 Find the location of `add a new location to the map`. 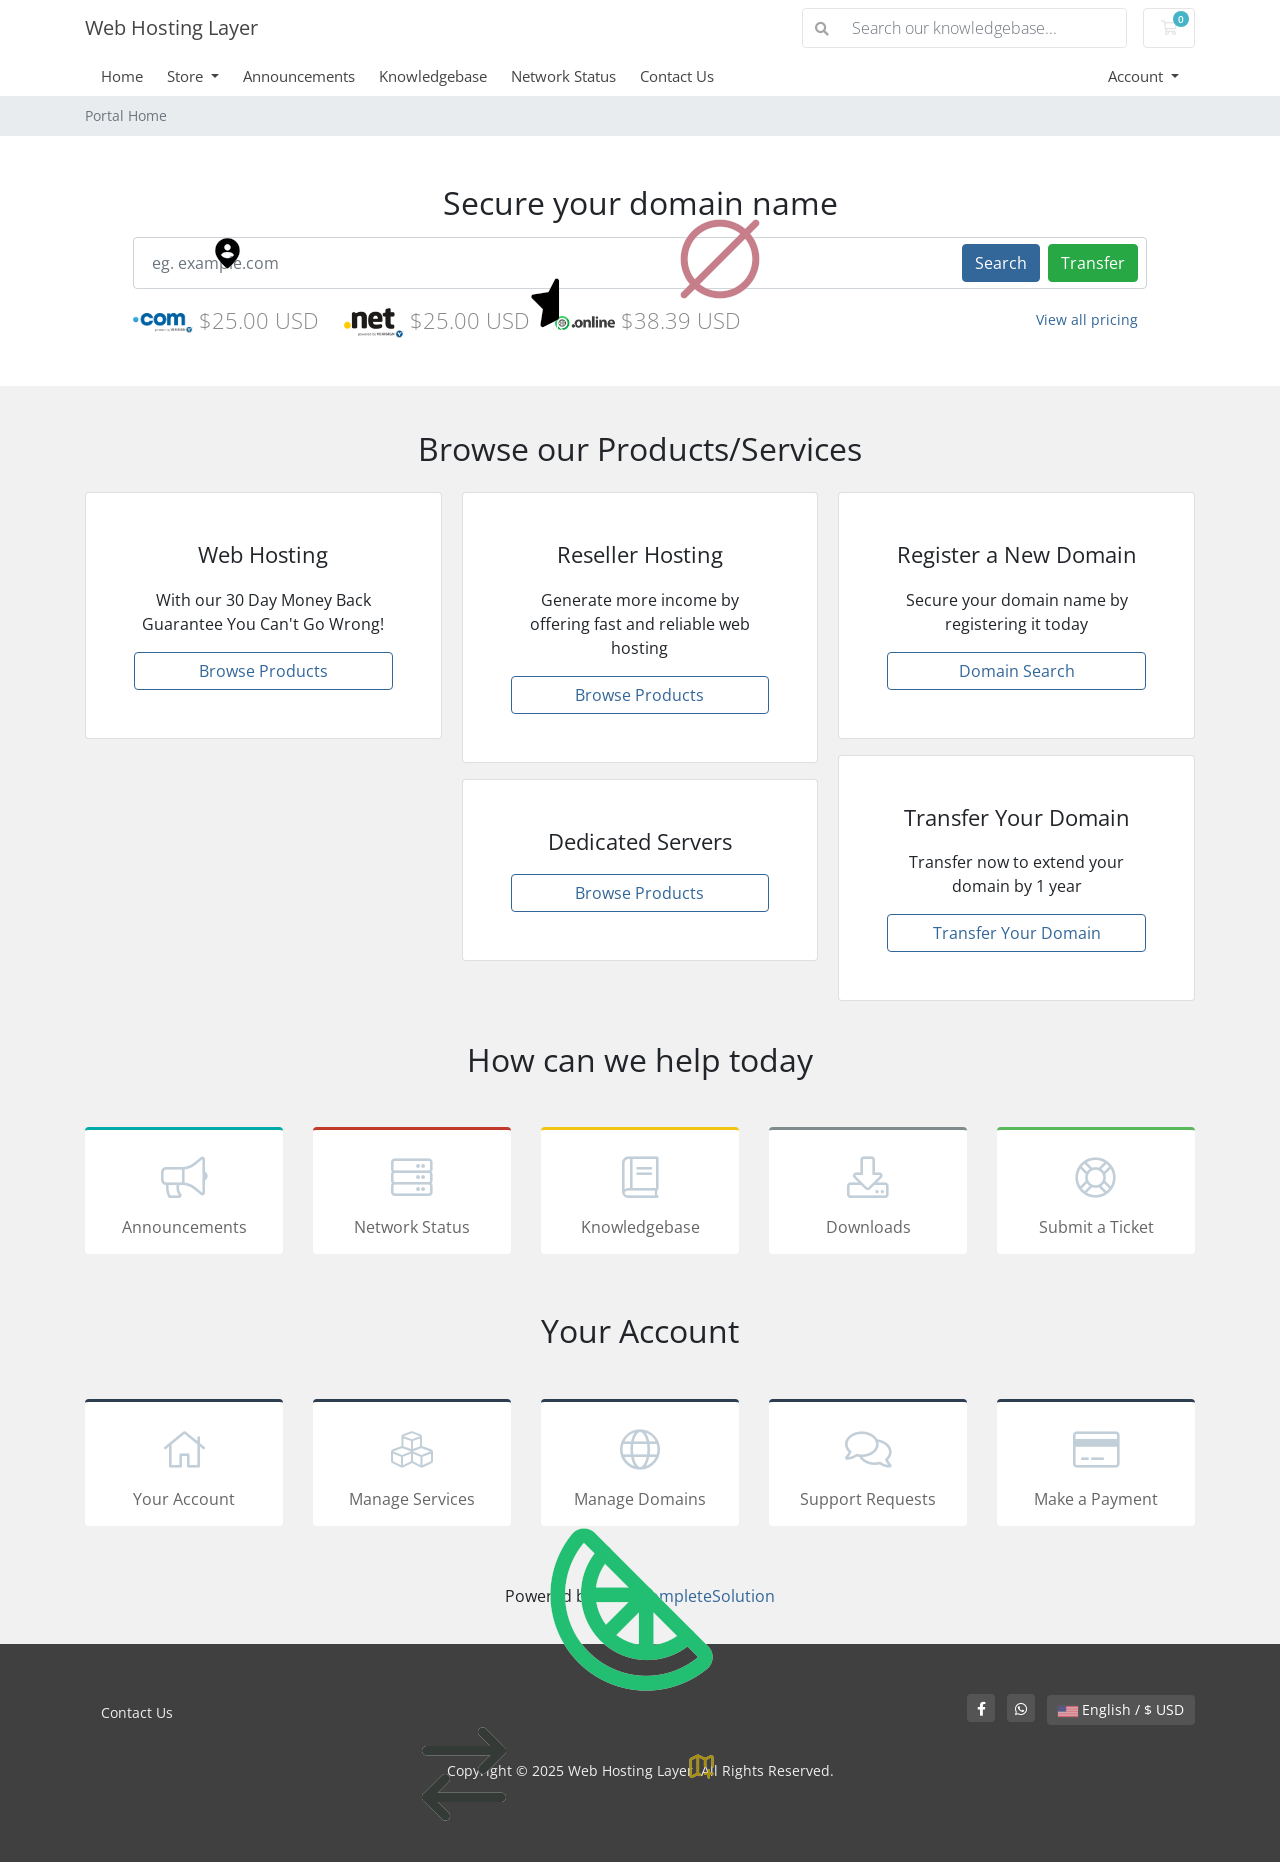

add a new location to the map is located at coordinates (701, 1766).